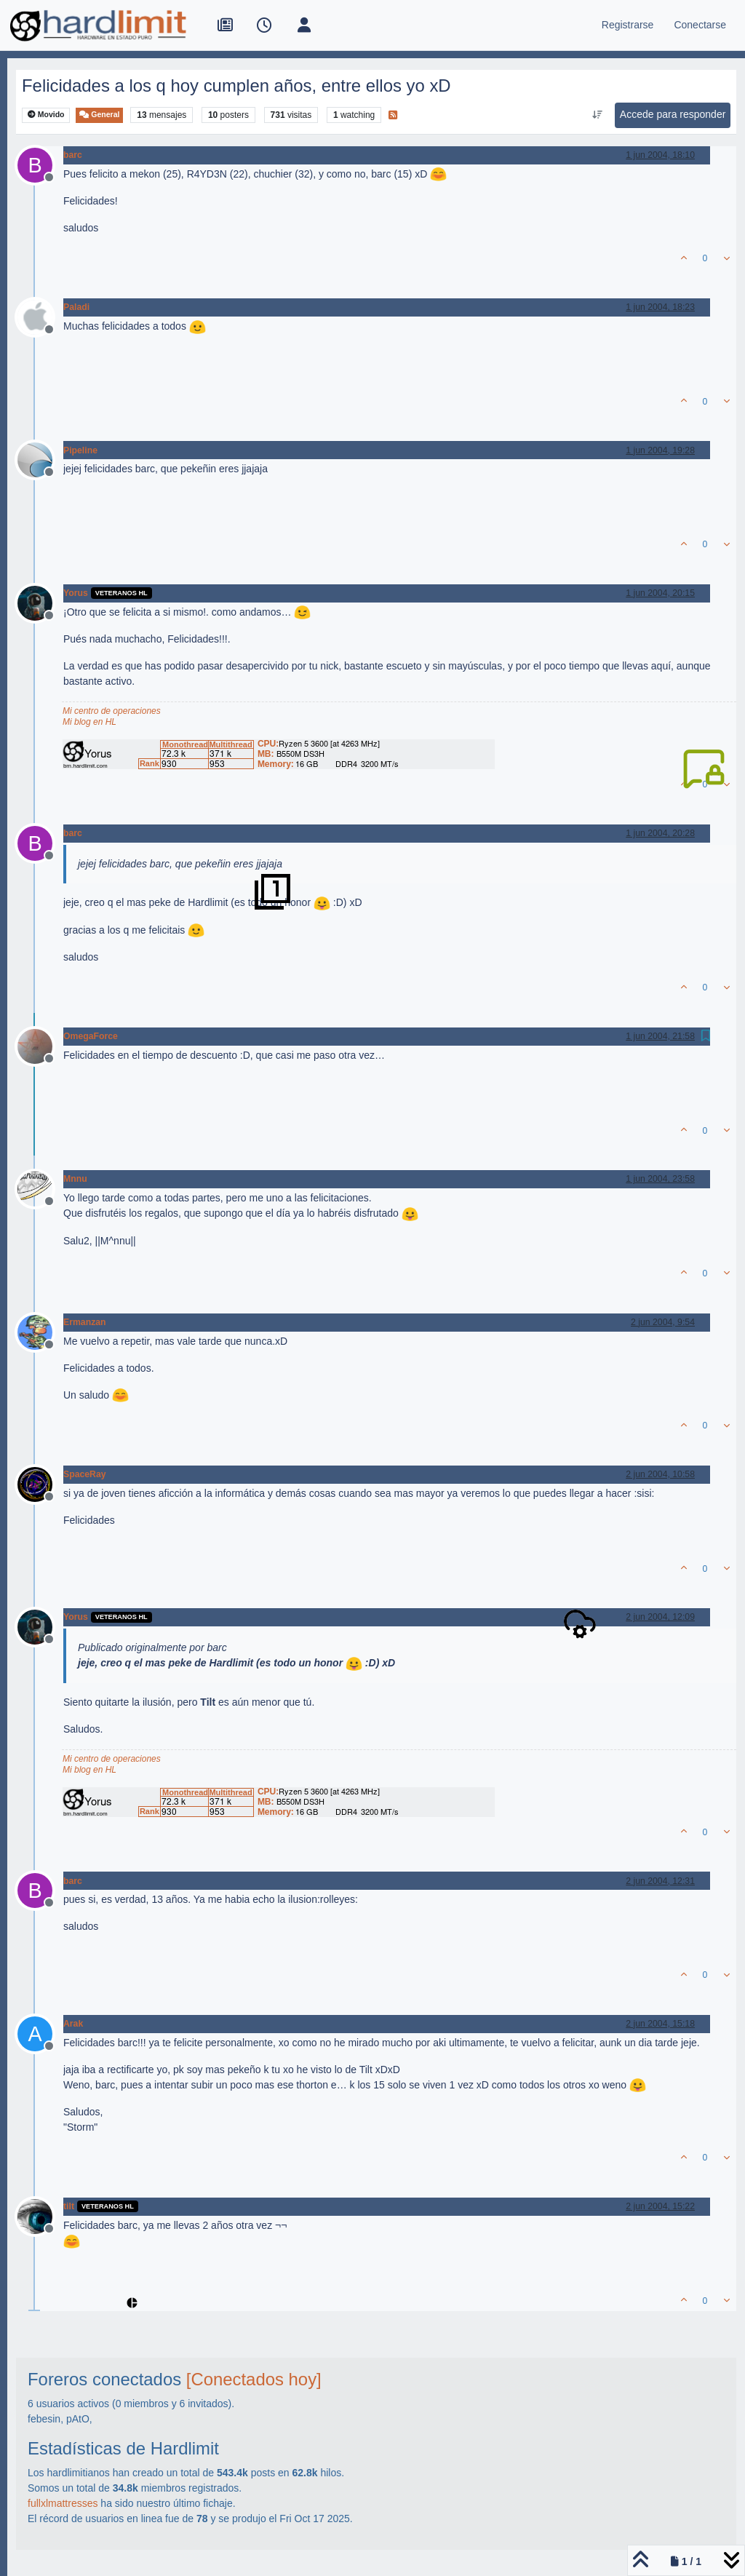 The height and width of the screenshot is (2576, 745). Describe the element at coordinates (704, 768) in the screenshot. I see `access encrypted or private messages` at that location.